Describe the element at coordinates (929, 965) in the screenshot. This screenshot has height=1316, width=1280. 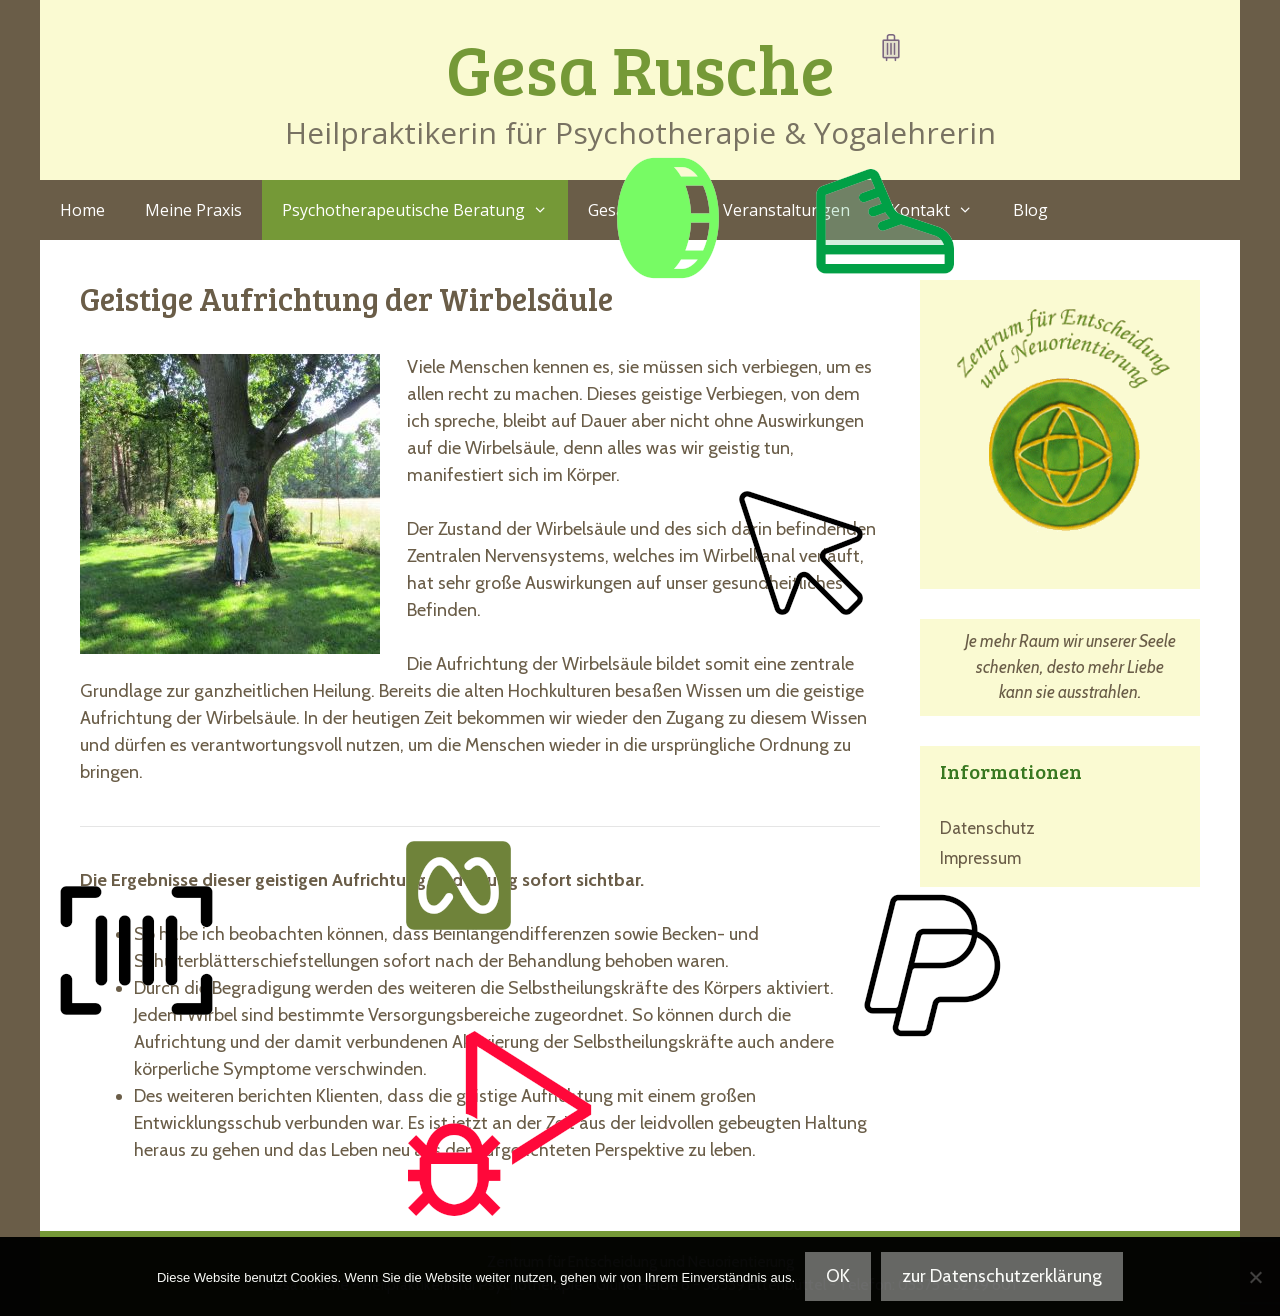
I see `pay with paypal` at that location.